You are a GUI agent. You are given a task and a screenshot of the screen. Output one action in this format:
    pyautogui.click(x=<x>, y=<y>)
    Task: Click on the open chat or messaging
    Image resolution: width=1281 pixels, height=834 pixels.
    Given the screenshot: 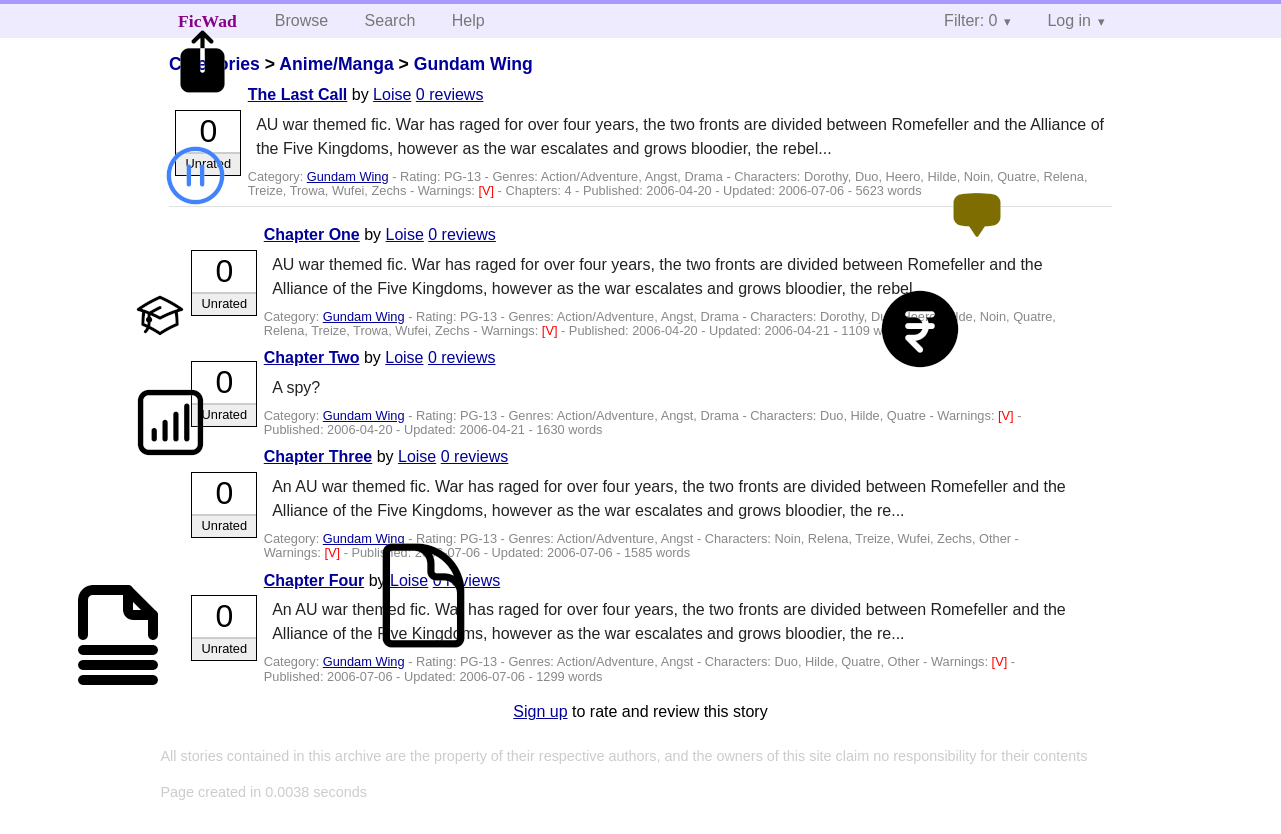 What is the action you would take?
    pyautogui.click(x=977, y=215)
    